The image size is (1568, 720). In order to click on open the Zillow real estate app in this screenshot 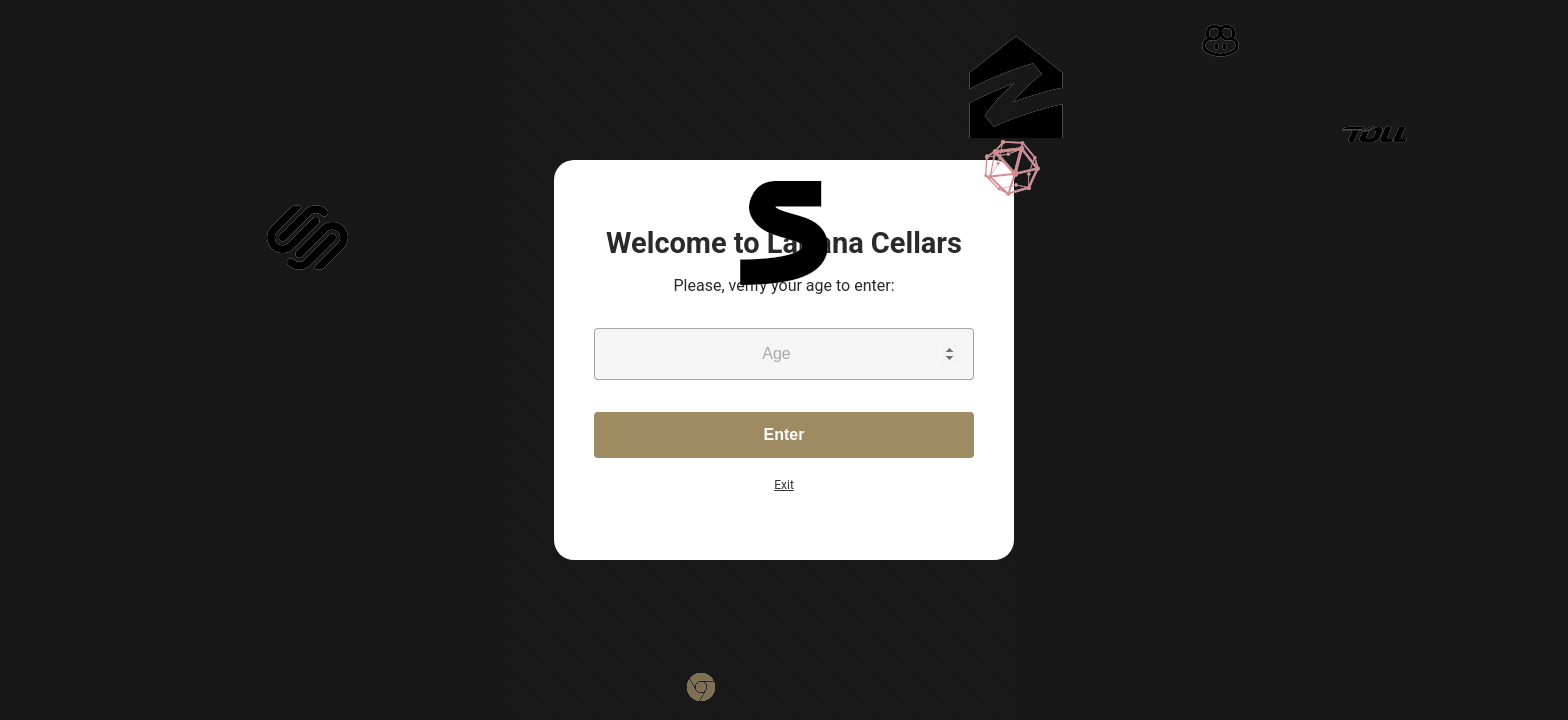, I will do `click(1016, 87)`.